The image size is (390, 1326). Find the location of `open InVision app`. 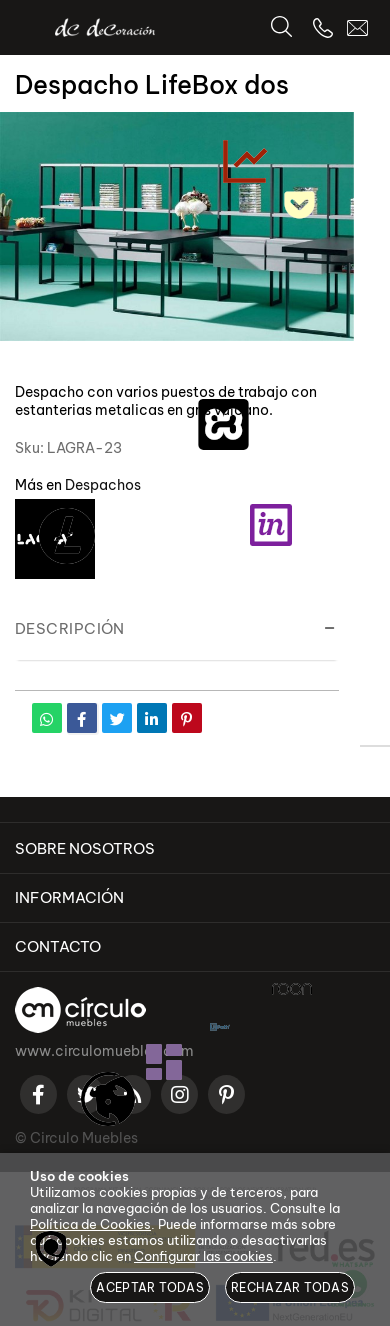

open InVision app is located at coordinates (271, 525).